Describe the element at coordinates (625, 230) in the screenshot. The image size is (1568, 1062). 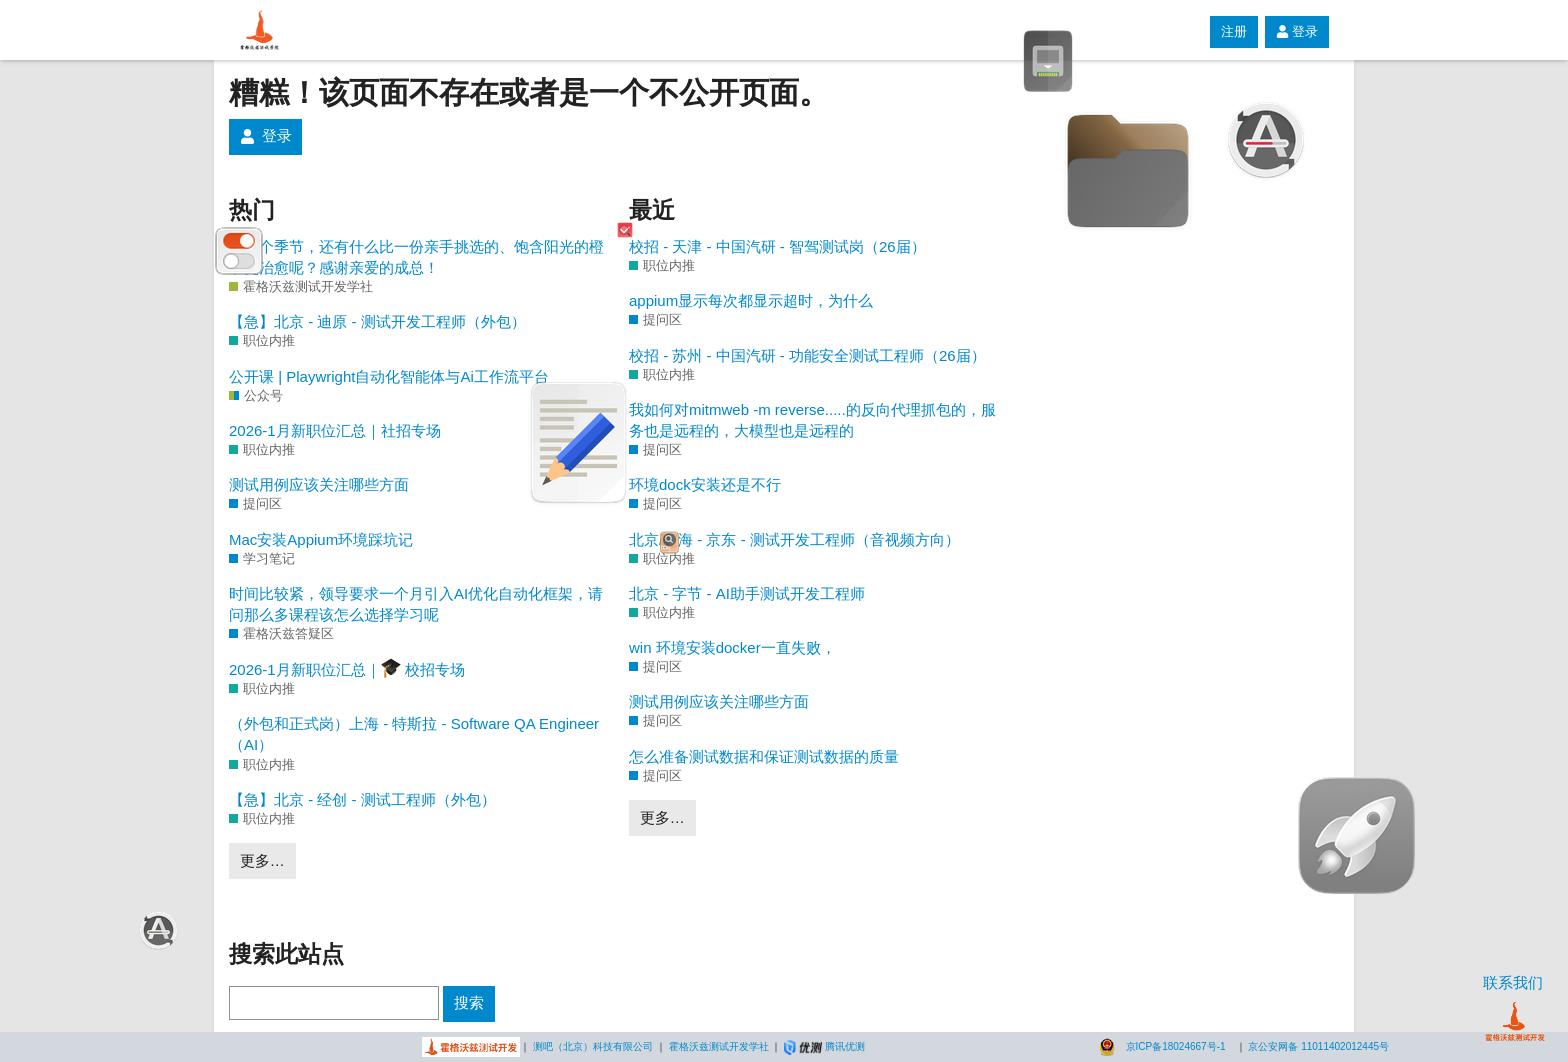
I see `open dconf editor to browse and modify system configuration settings` at that location.